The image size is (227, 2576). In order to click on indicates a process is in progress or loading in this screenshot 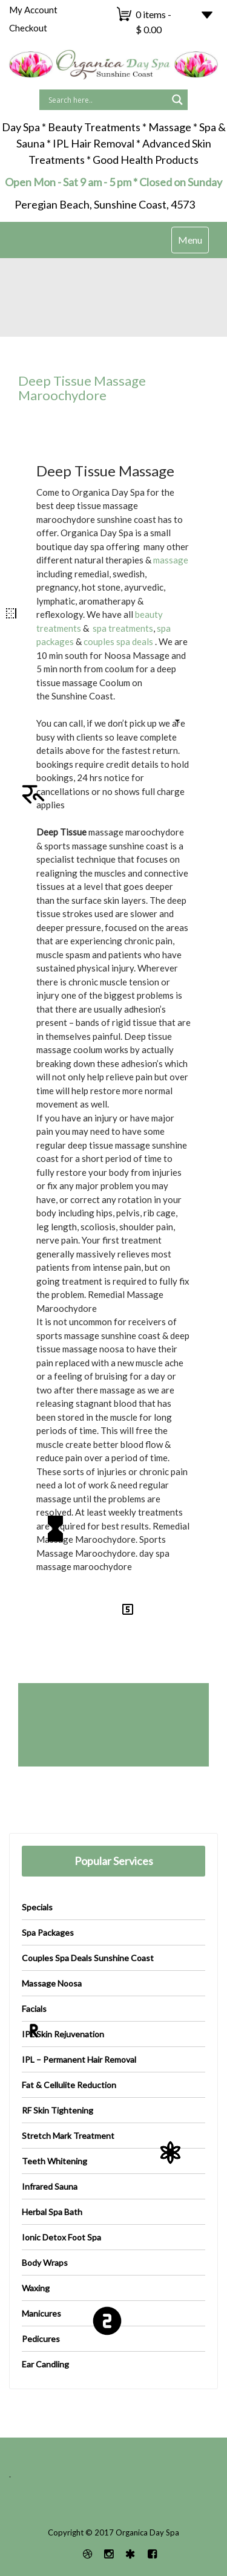, I will do `click(55, 1528)`.